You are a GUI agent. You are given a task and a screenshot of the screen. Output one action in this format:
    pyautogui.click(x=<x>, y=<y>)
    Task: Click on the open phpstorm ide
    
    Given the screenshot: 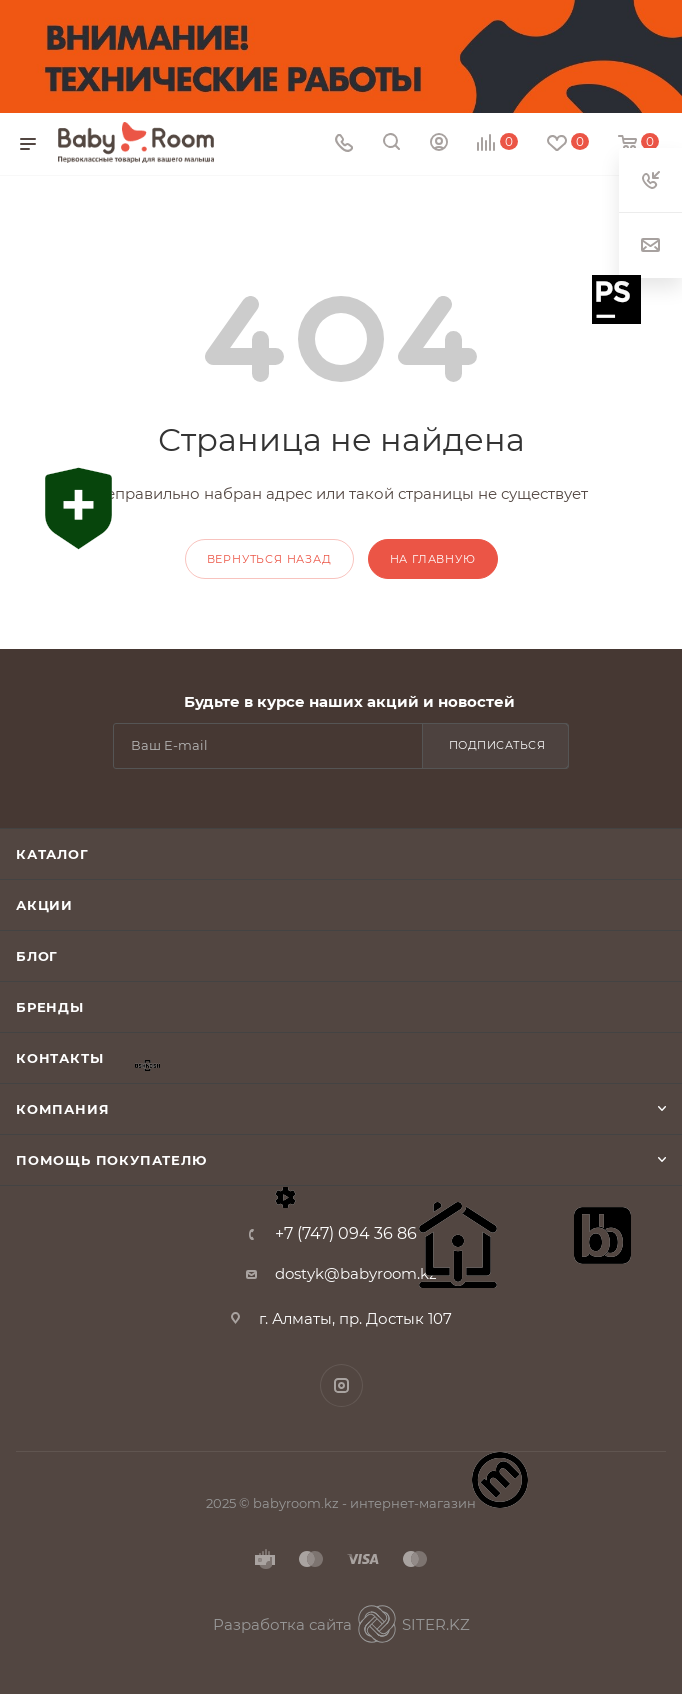 What is the action you would take?
    pyautogui.click(x=616, y=299)
    